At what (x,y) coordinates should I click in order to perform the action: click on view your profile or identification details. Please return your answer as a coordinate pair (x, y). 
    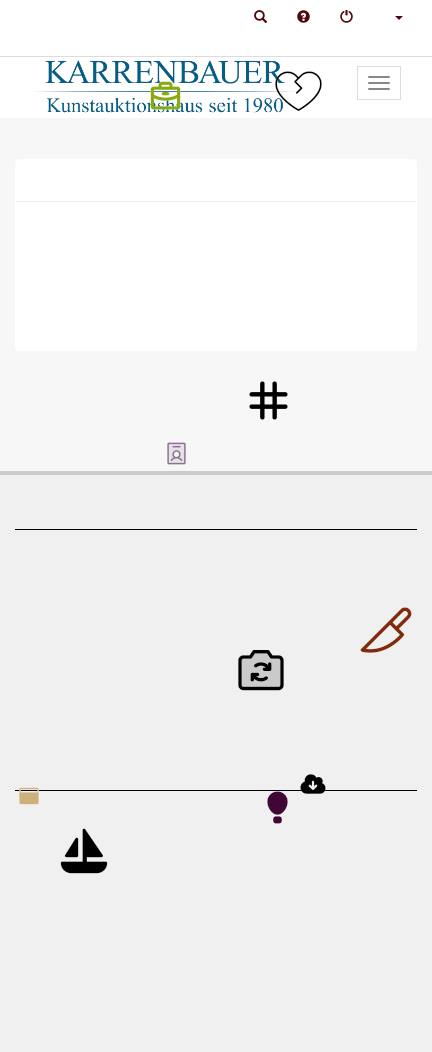
    Looking at the image, I should click on (176, 453).